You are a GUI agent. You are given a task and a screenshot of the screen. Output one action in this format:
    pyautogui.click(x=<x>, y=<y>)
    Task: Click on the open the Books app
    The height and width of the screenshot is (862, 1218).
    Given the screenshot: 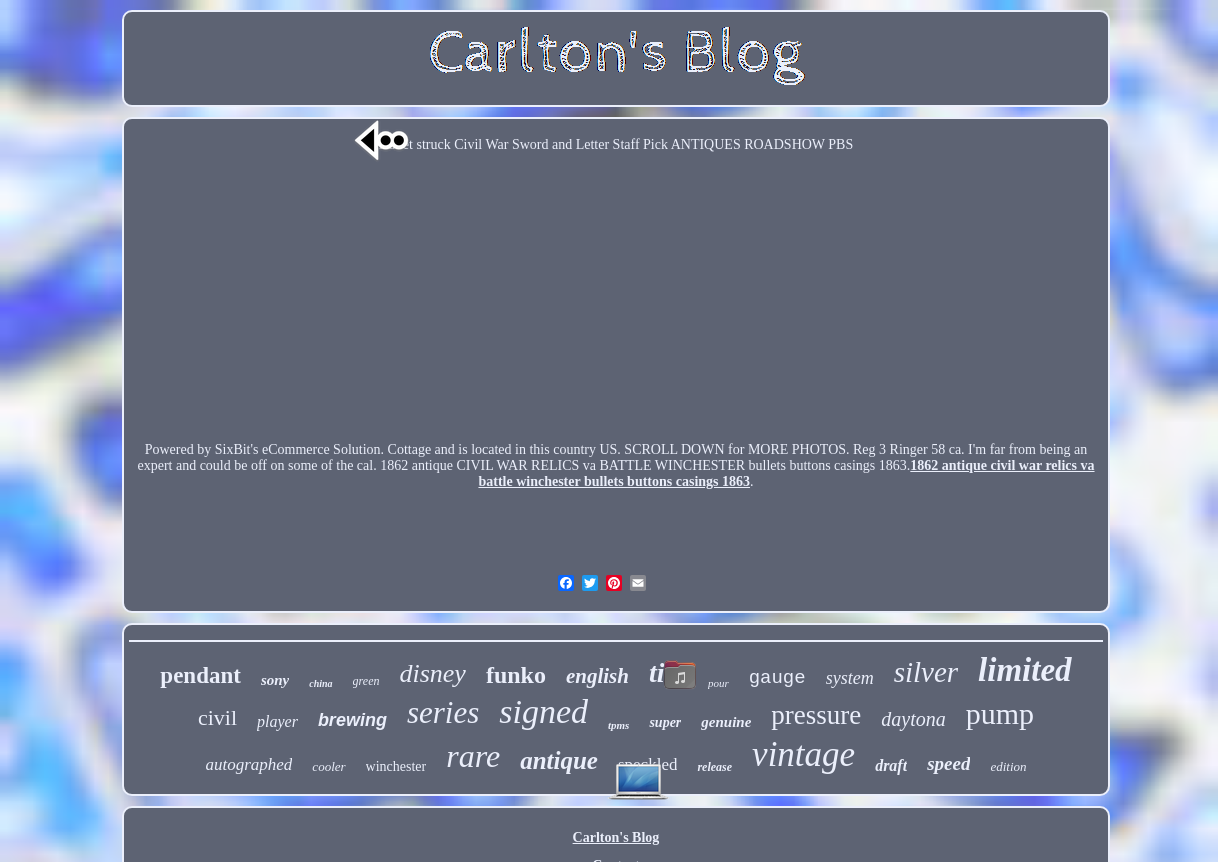 What is the action you would take?
    pyautogui.click(x=974, y=598)
    